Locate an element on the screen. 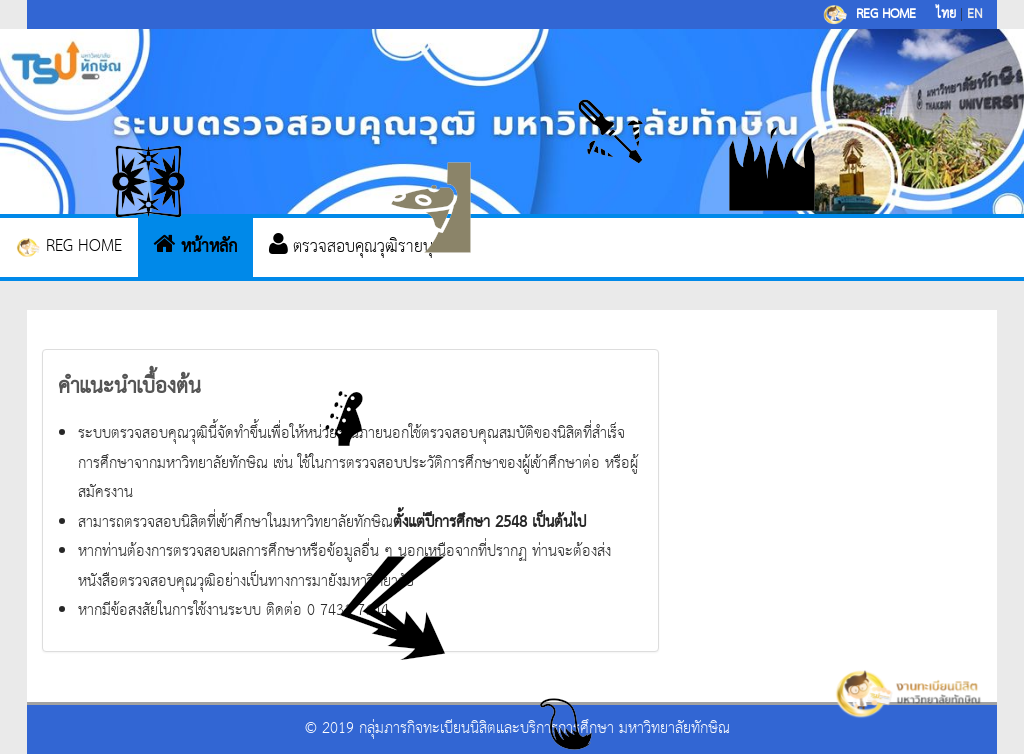  access bass guitar or music settings is located at coordinates (344, 418).